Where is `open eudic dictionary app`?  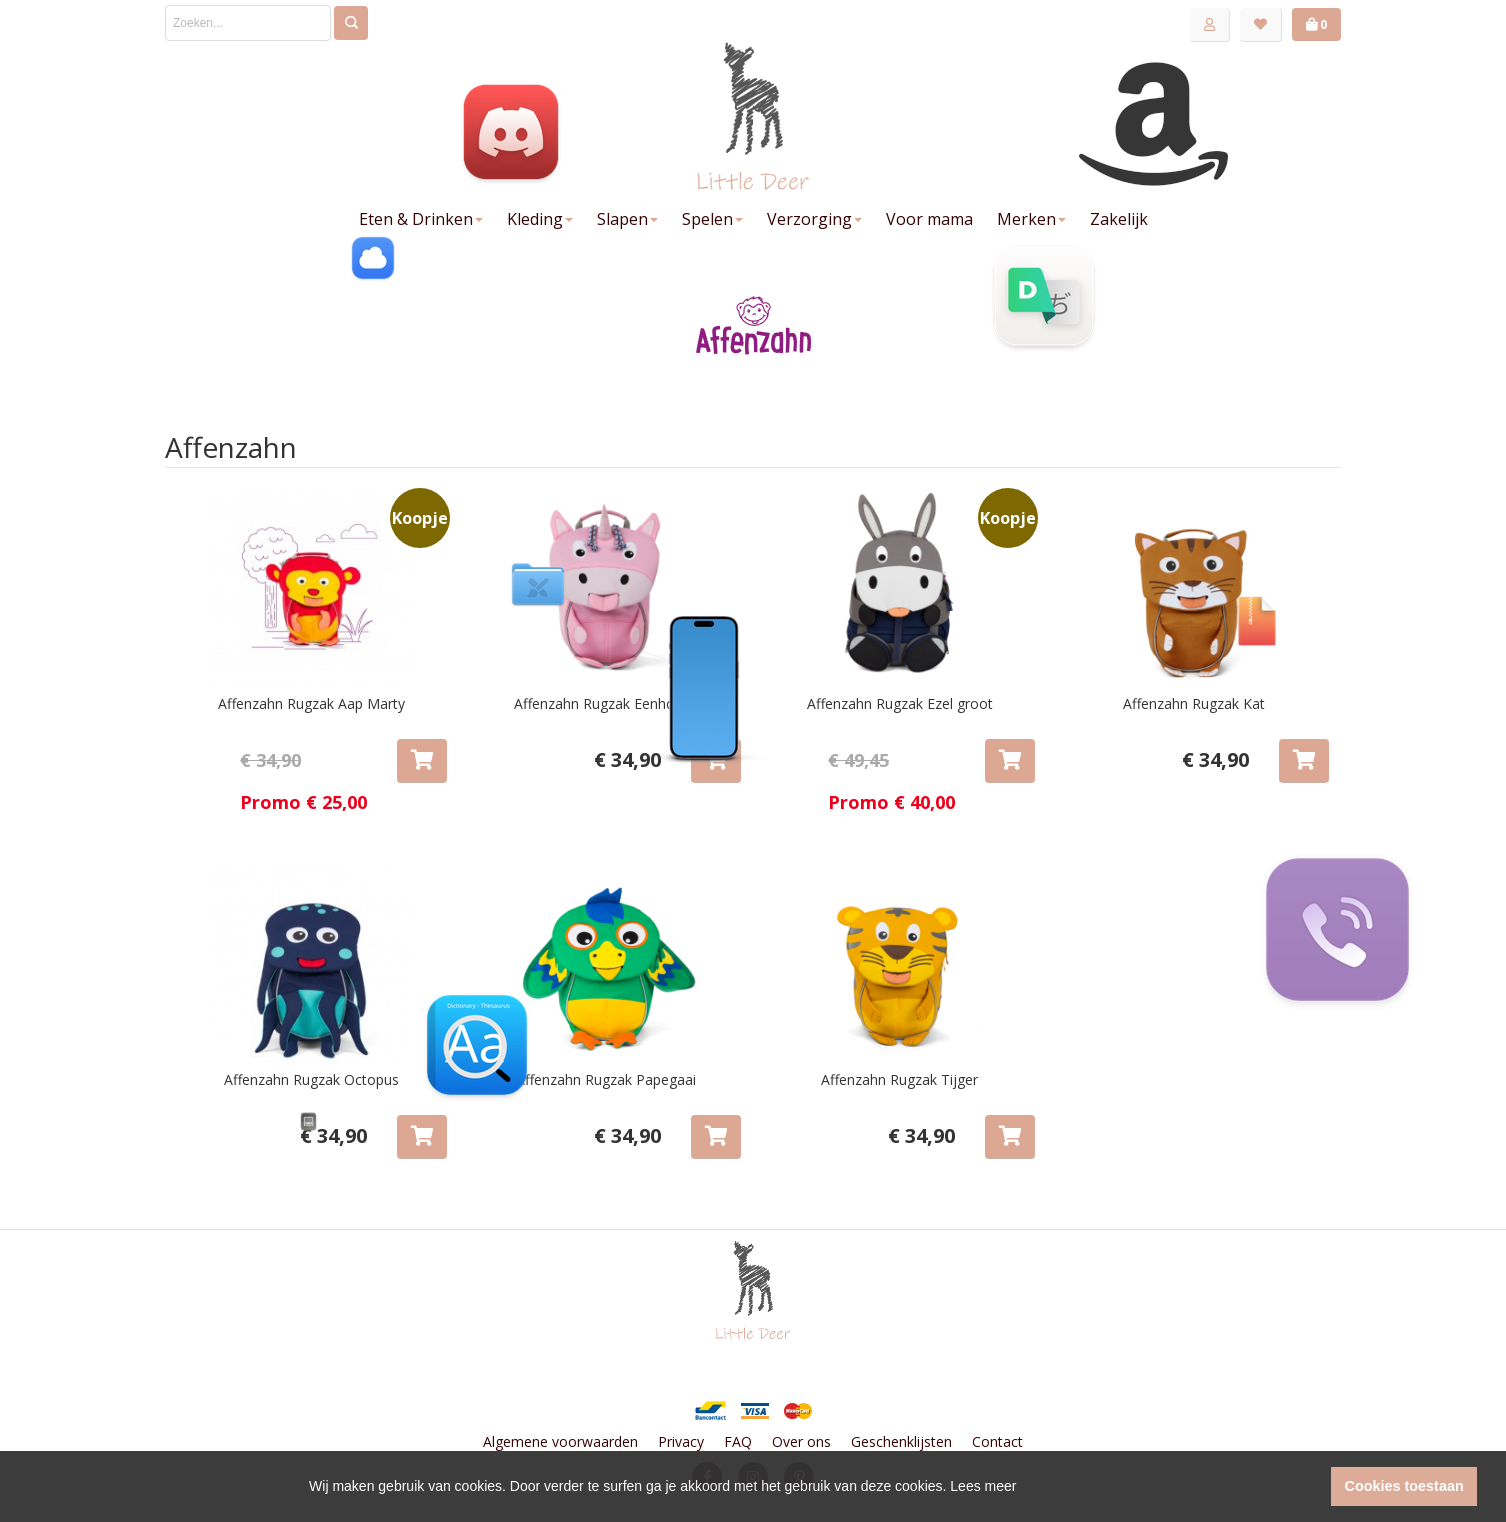 open eudic dictionary app is located at coordinates (477, 1045).